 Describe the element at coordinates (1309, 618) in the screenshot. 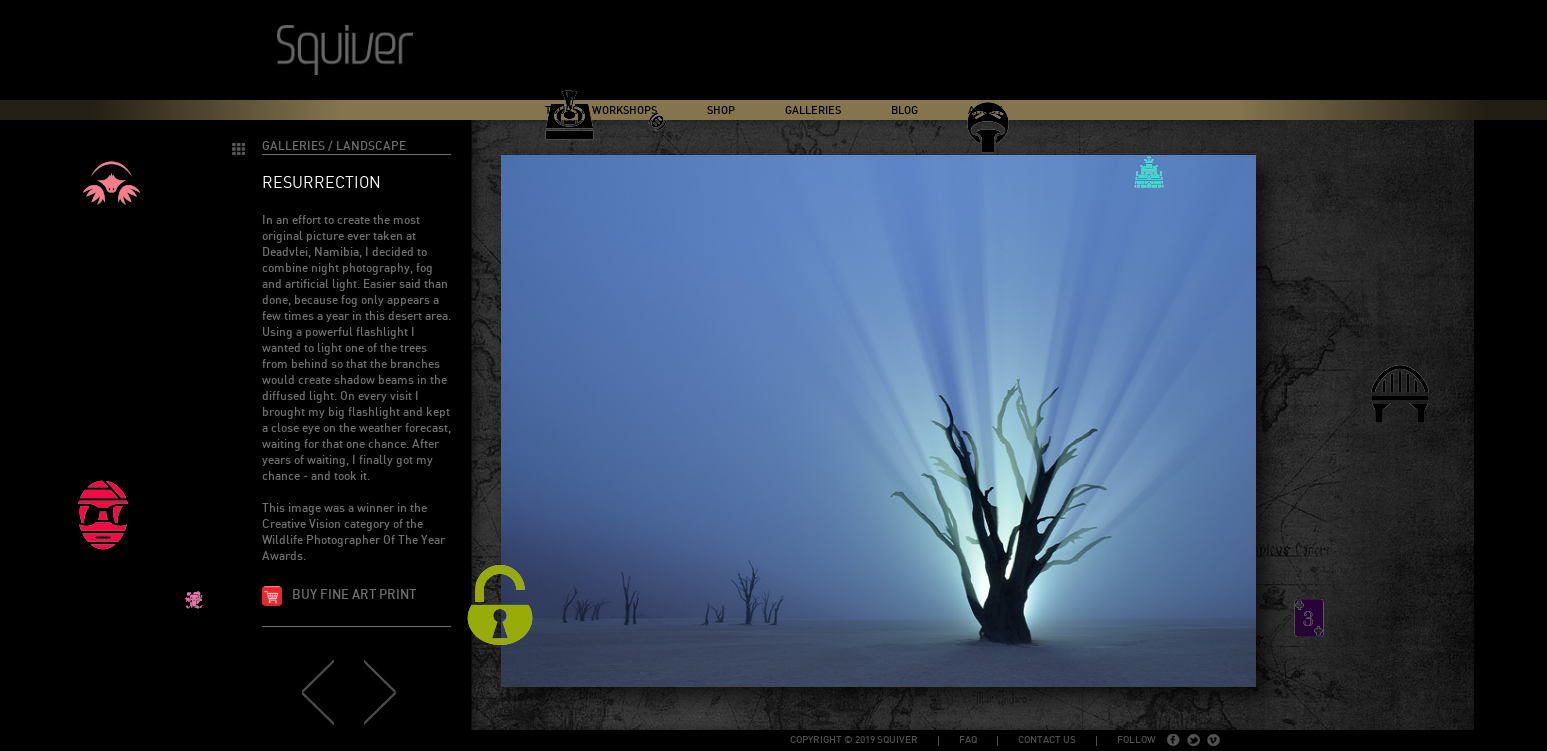

I see `three of clubs playing card` at that location.